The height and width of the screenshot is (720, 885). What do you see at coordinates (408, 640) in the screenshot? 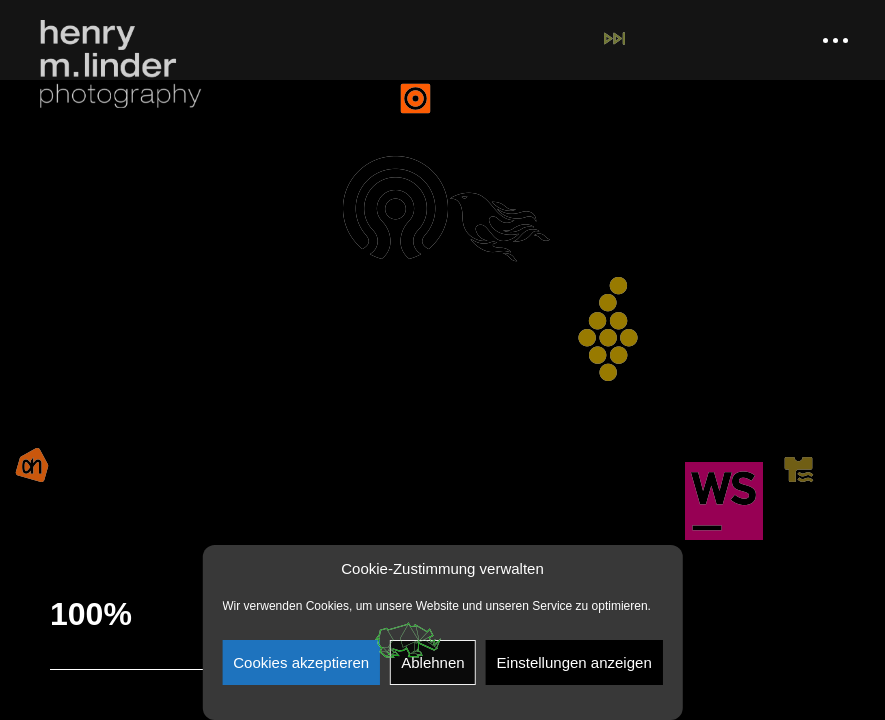
I see `supercrease brand logo` at bounding box center [408, 640].